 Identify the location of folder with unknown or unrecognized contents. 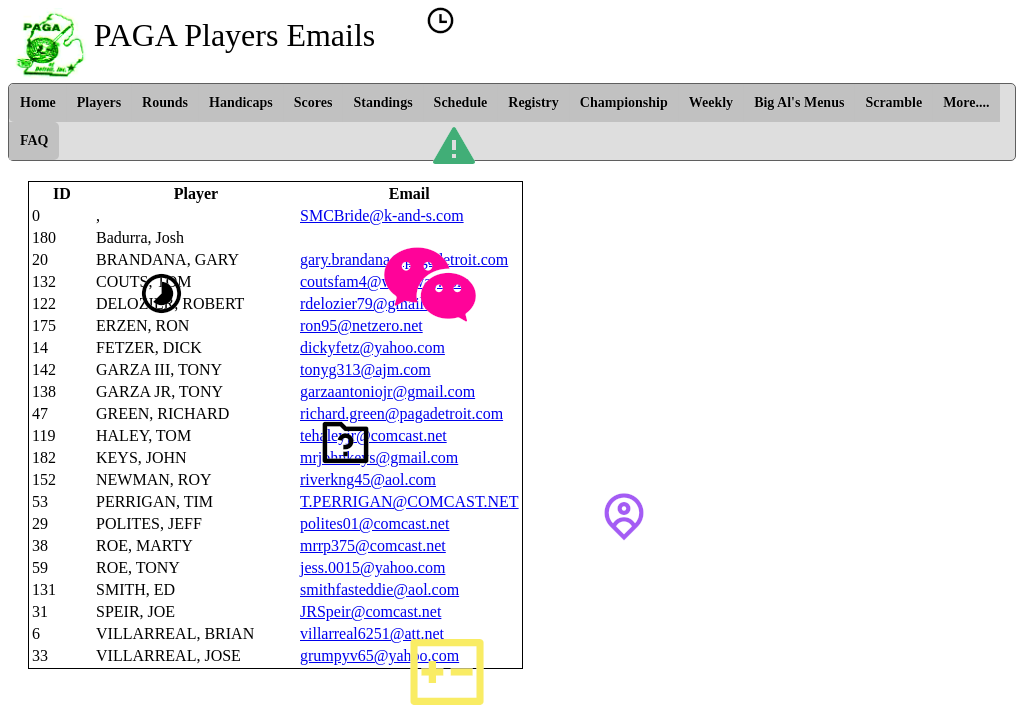
(345, 442).